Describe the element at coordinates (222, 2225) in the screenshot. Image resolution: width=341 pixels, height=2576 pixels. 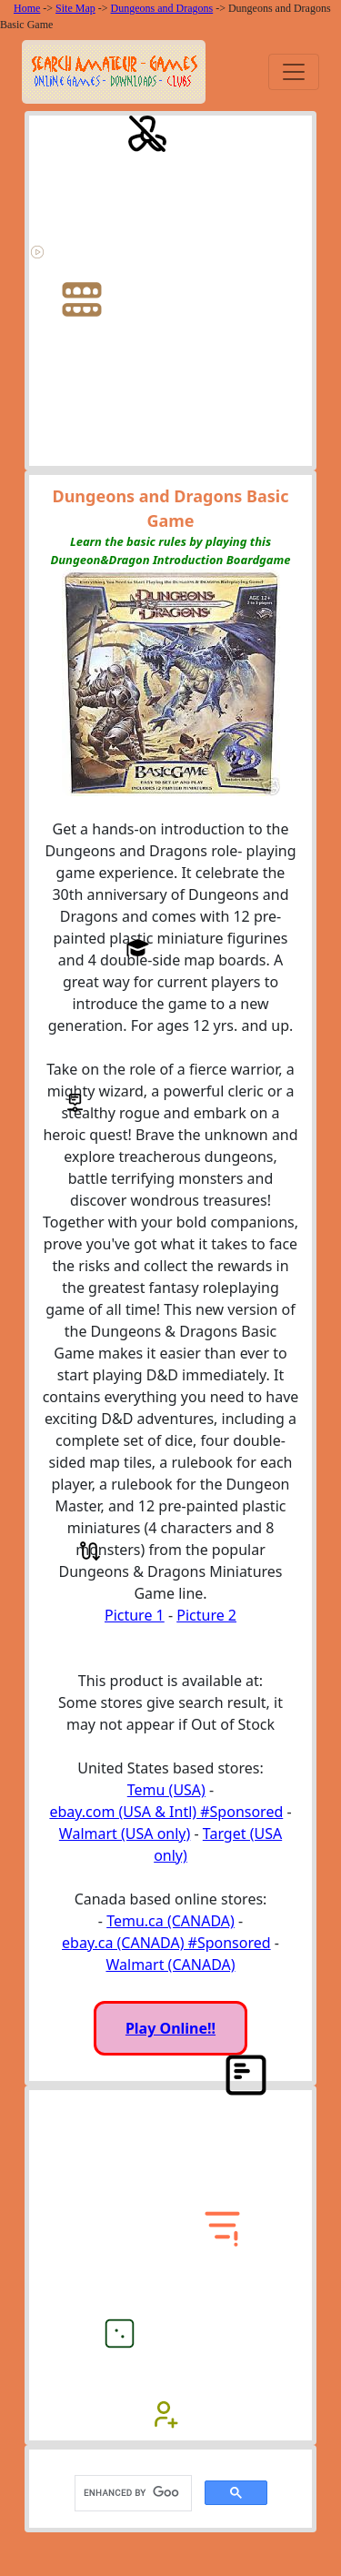
I see `filter settings require attention` at that location.